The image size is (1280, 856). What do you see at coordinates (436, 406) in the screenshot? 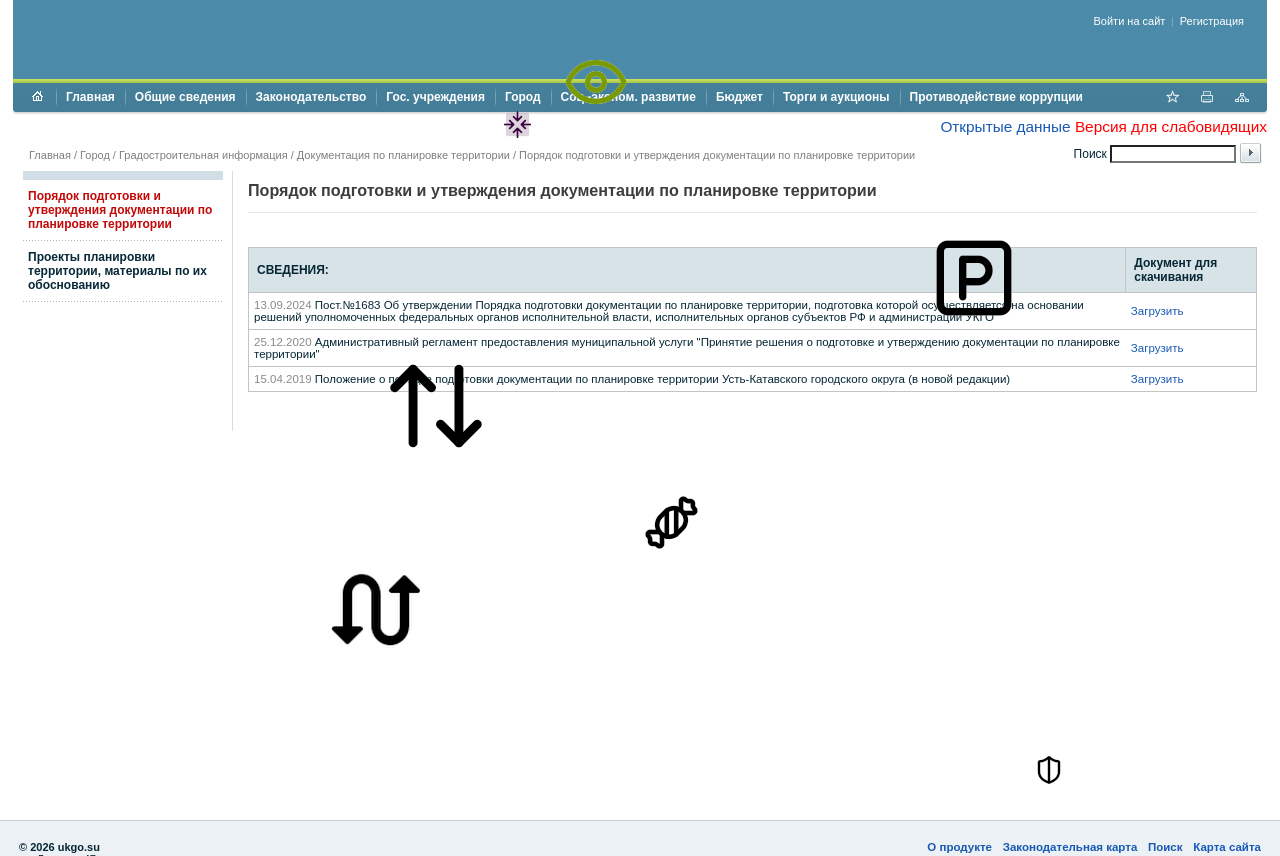
I see `sort items in ascending or descending order` at bounding box center [436, 406].